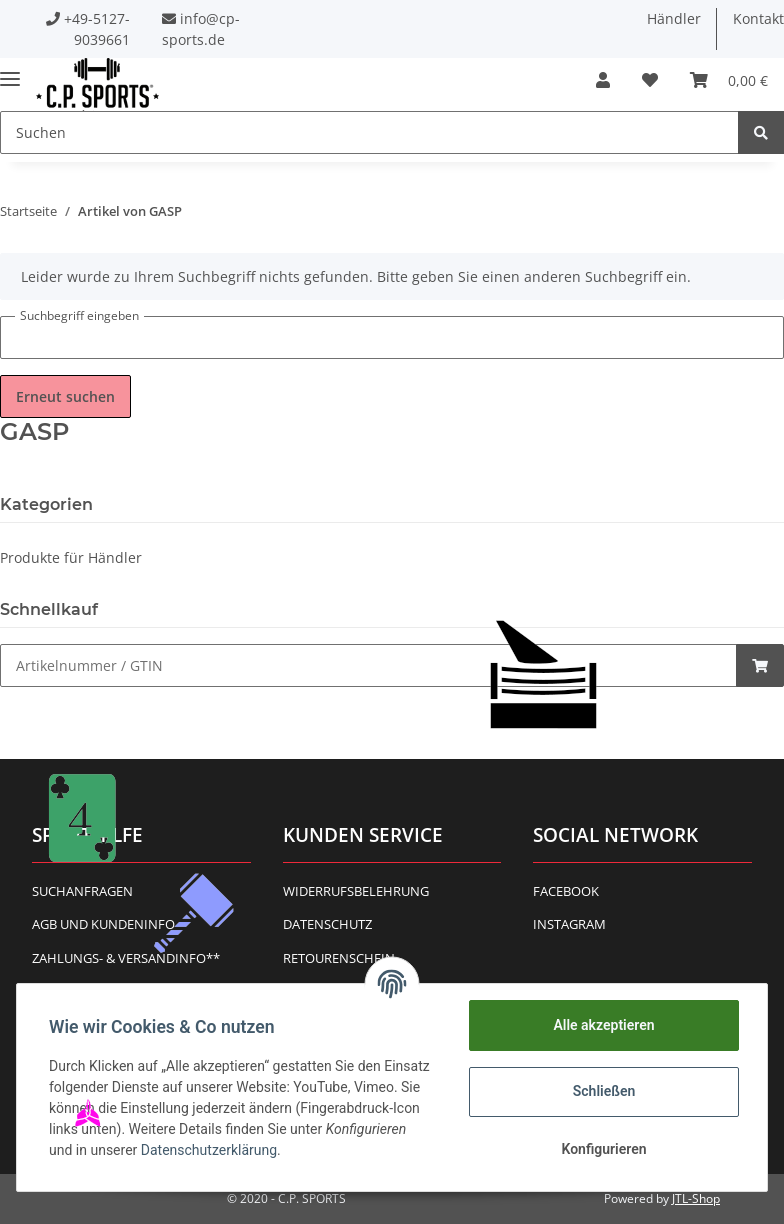 The width and height of the screenshot is (784, 1224). Describe the element at coordinates (88, 1113) in the screenshot. I see `select turban headwear for character customization` at that location.